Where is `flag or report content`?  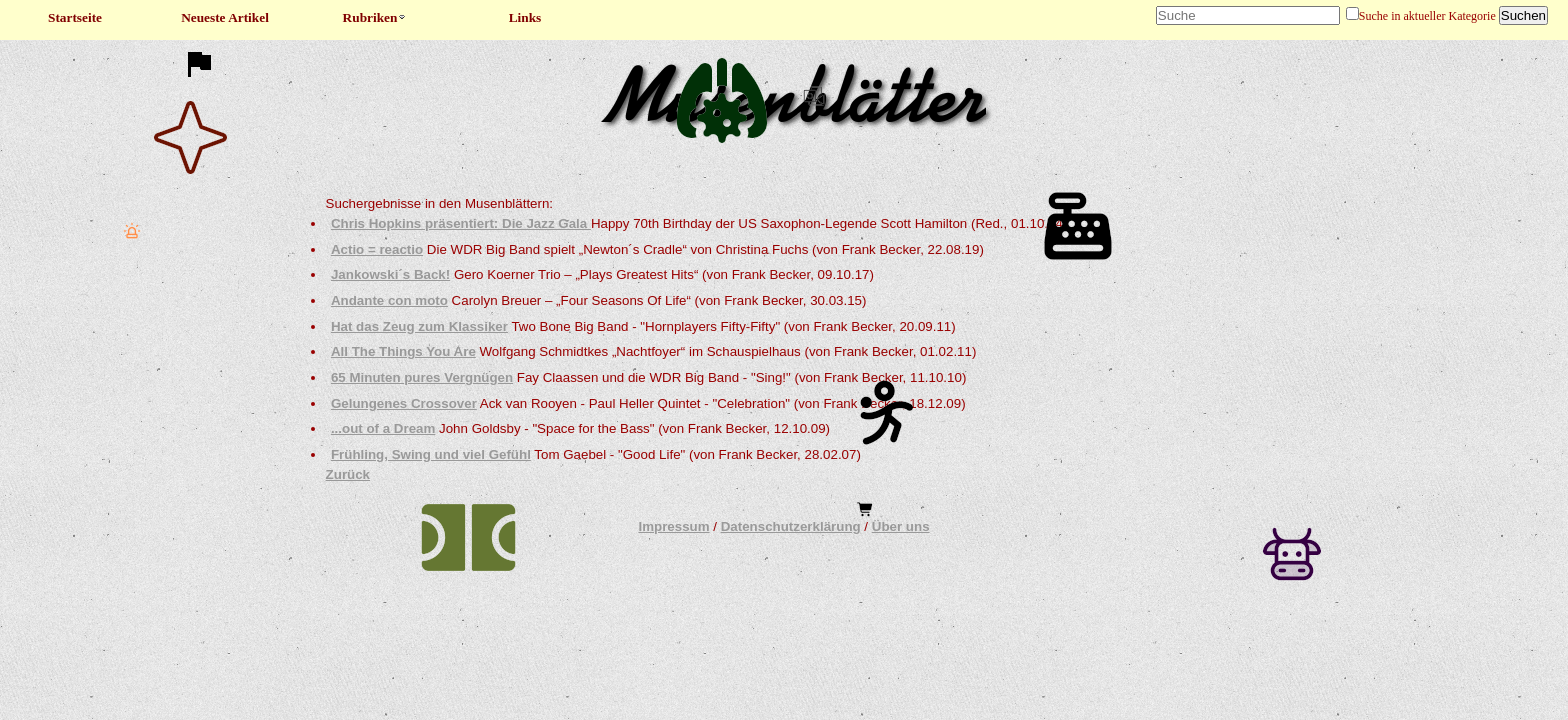 flag or report content is located at coordinates (199, 64).